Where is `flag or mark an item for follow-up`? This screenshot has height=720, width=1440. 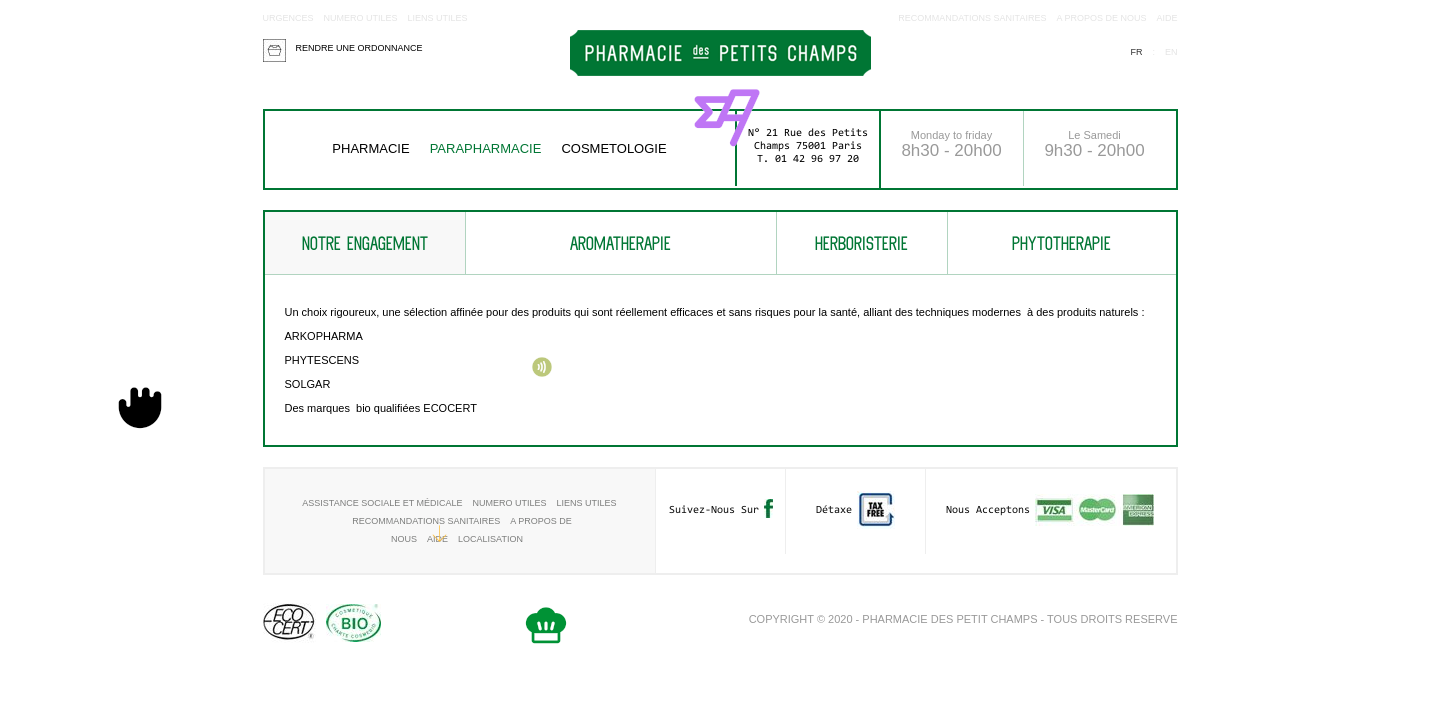
flag or mark an item for follow-up is located at coordinates (726, 115).